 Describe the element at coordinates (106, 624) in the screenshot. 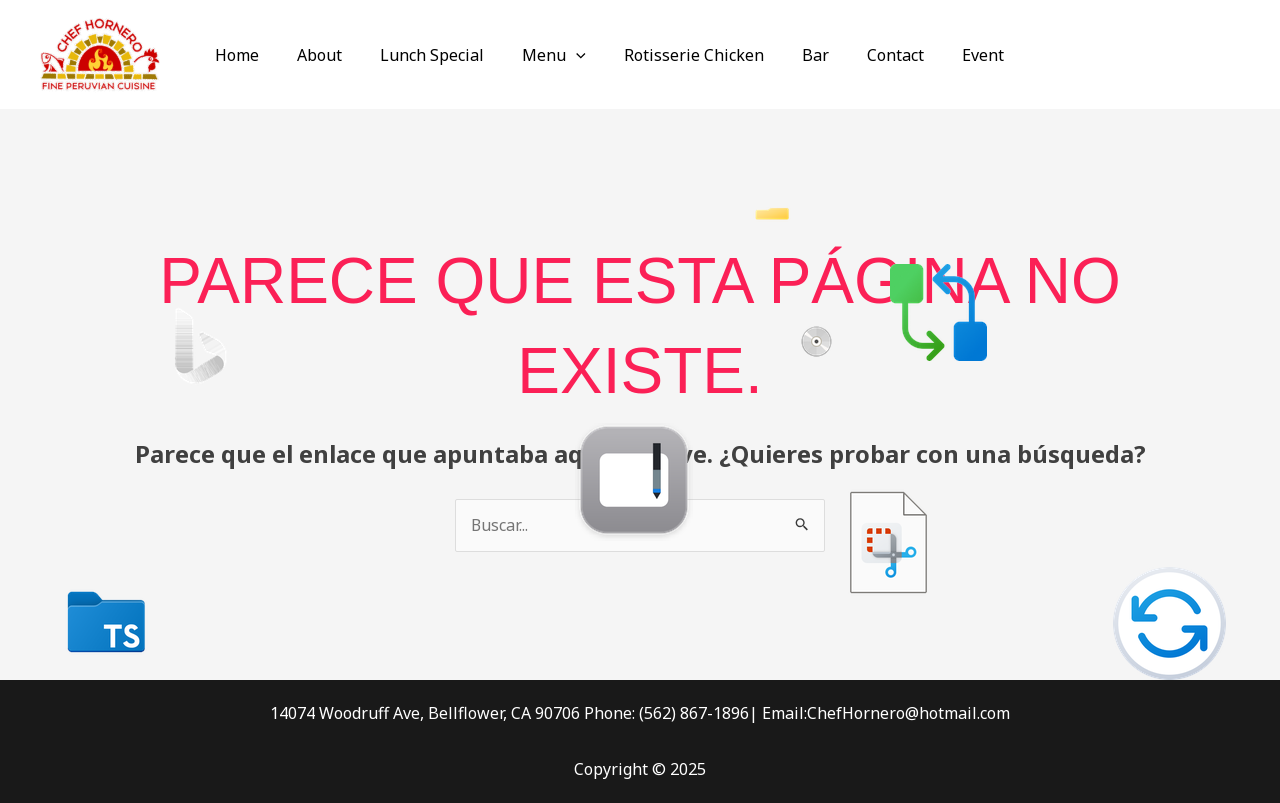

I see `typescript project folder` at that location.